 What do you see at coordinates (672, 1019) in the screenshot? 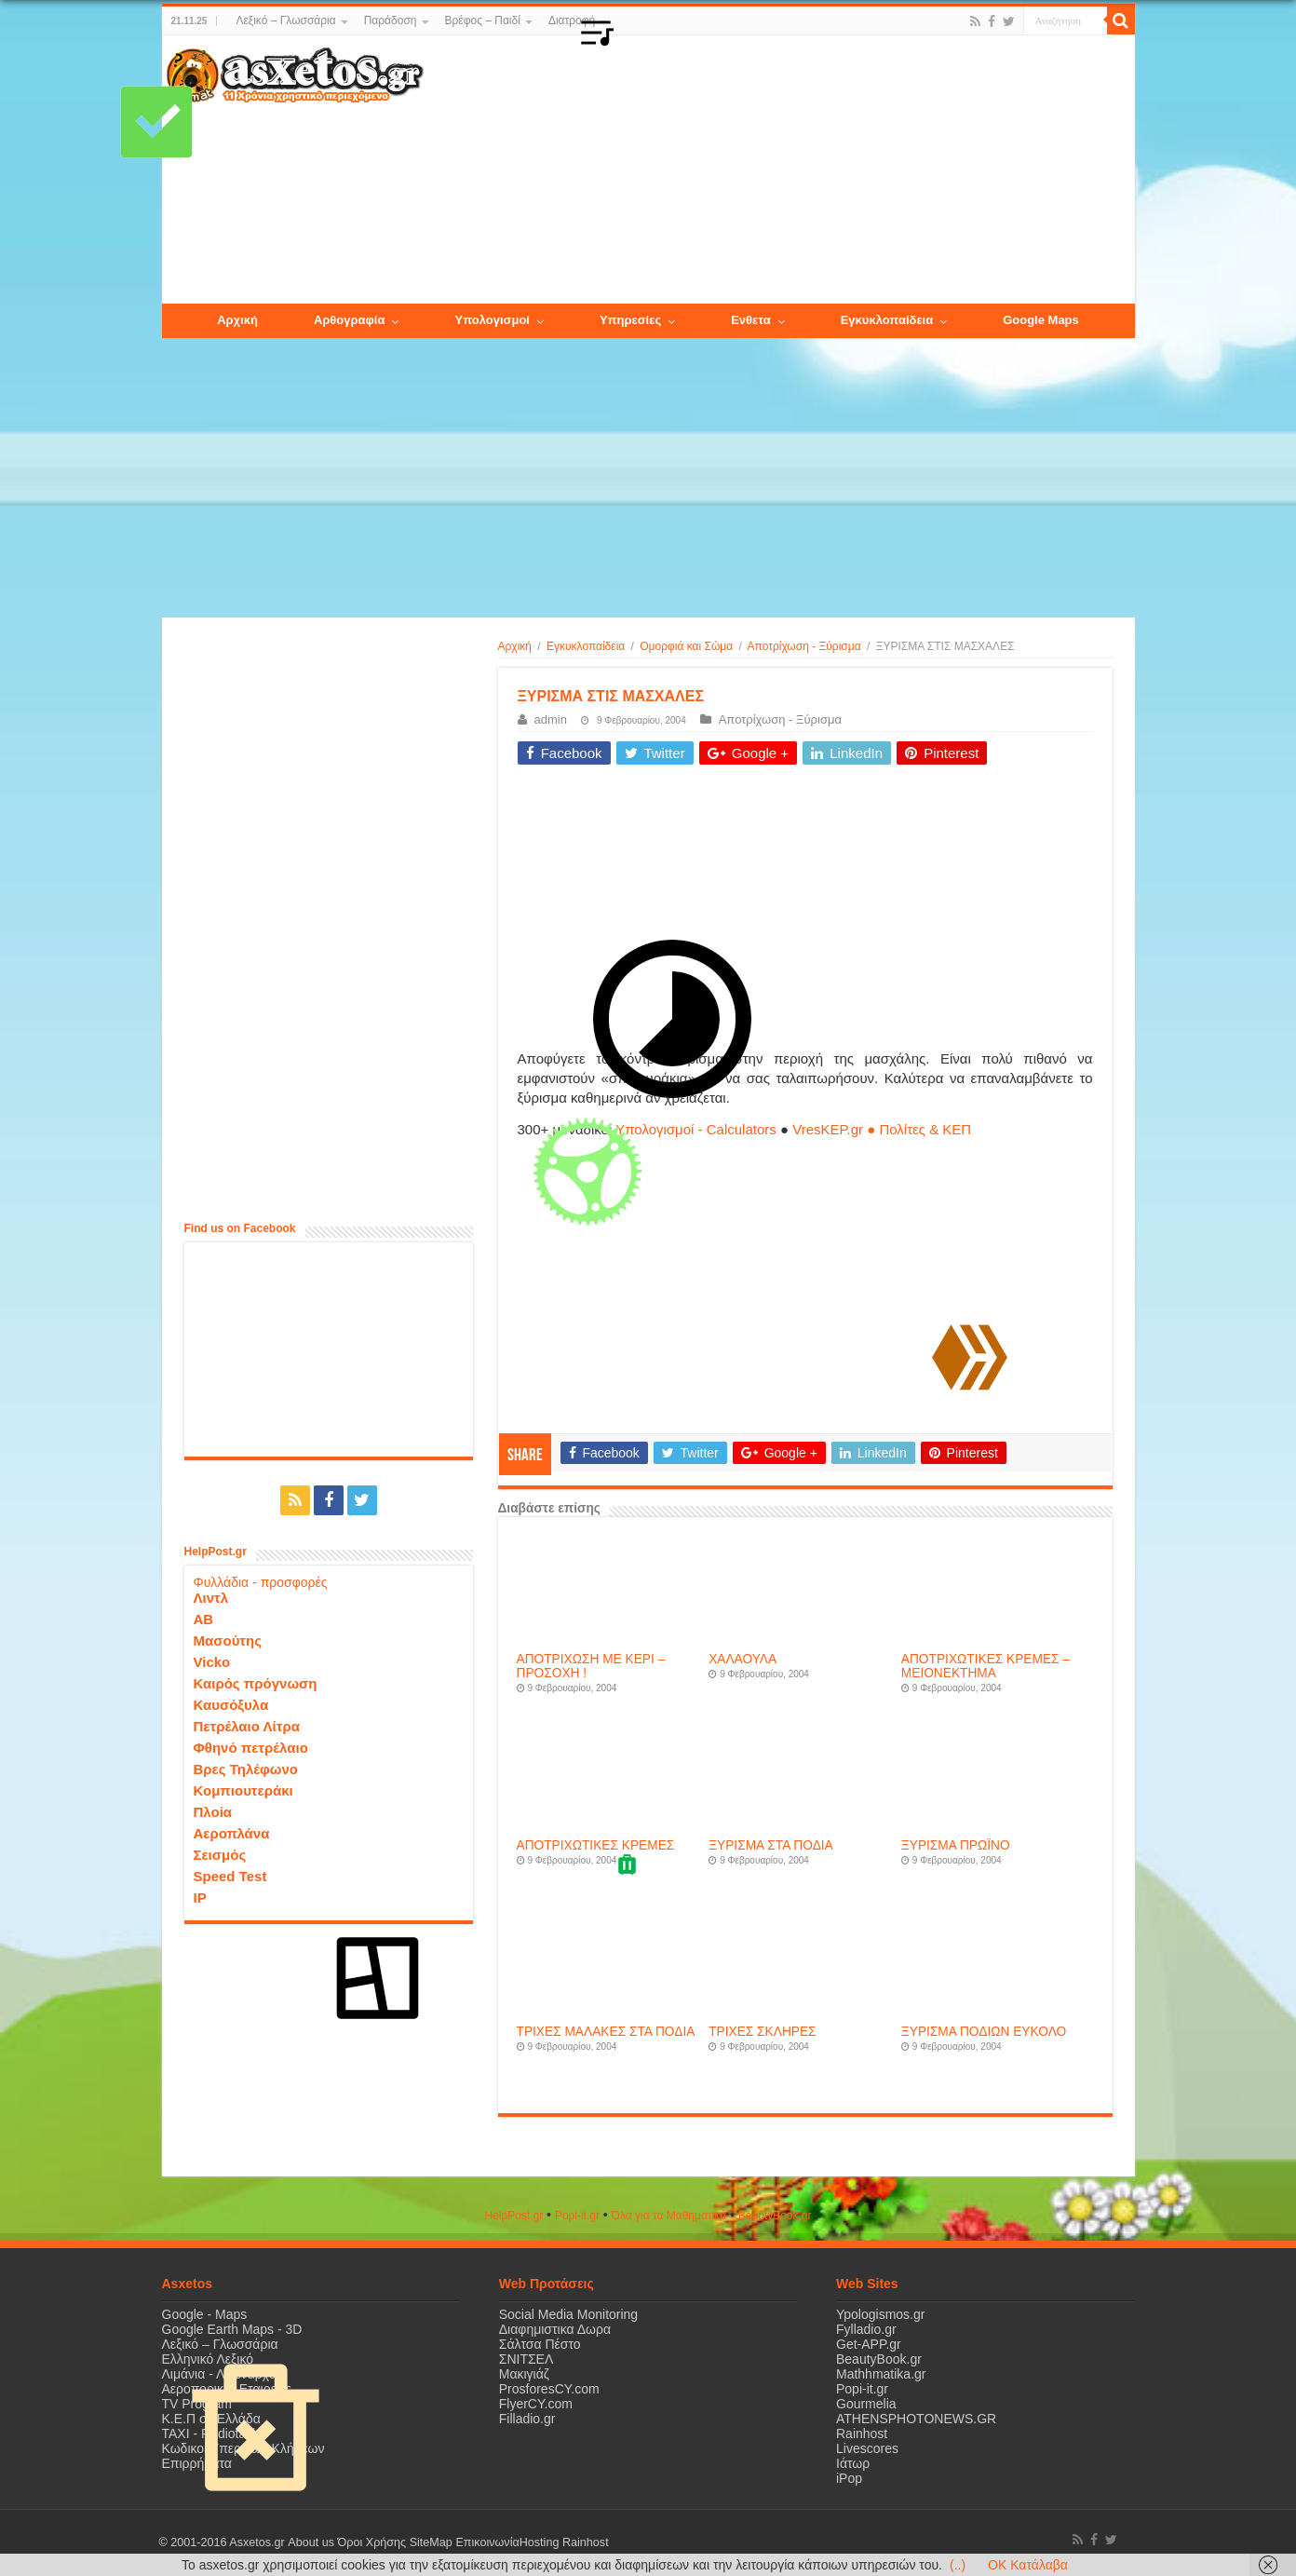
I see `indicates task or download is 50% complete` at bounding box center [672, 1019].